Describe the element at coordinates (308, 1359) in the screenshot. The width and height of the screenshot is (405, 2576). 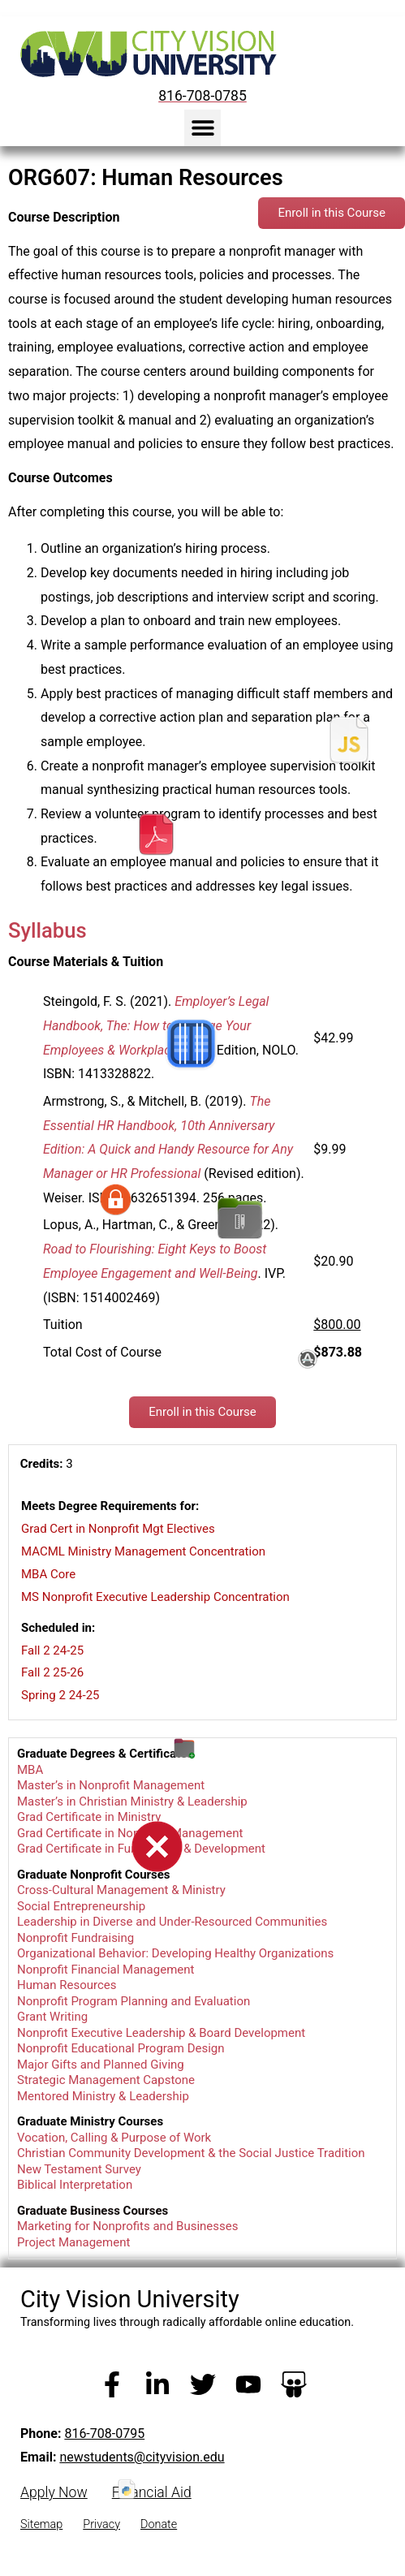
I see `open the software update manager` at that location.